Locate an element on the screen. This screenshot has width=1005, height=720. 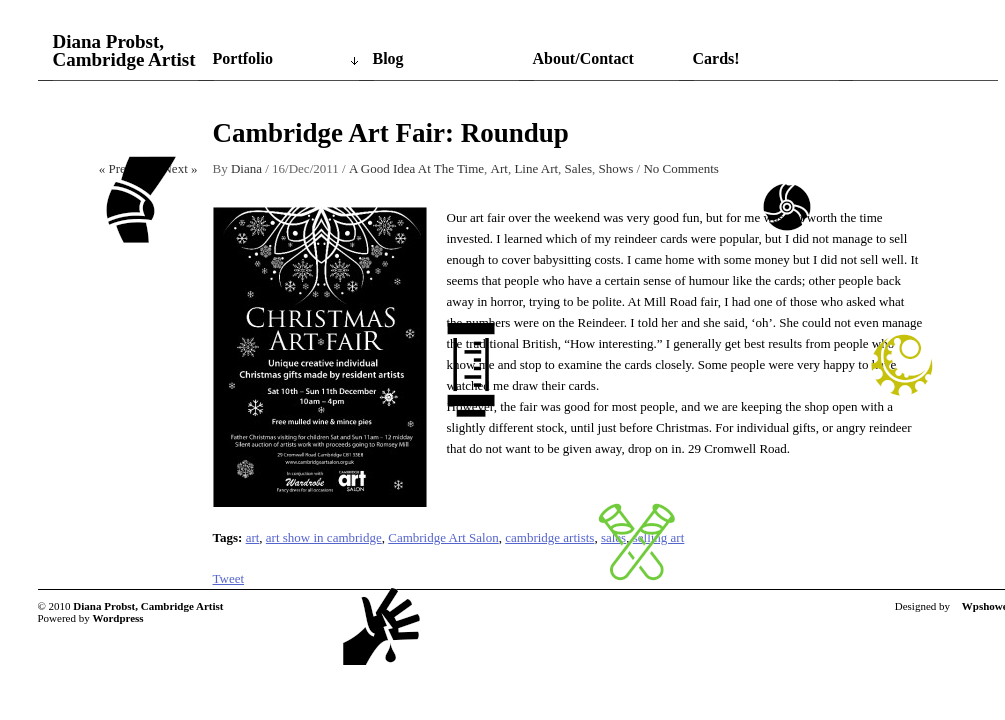
activate morph ball transformation is located at coordinates (787, 207).